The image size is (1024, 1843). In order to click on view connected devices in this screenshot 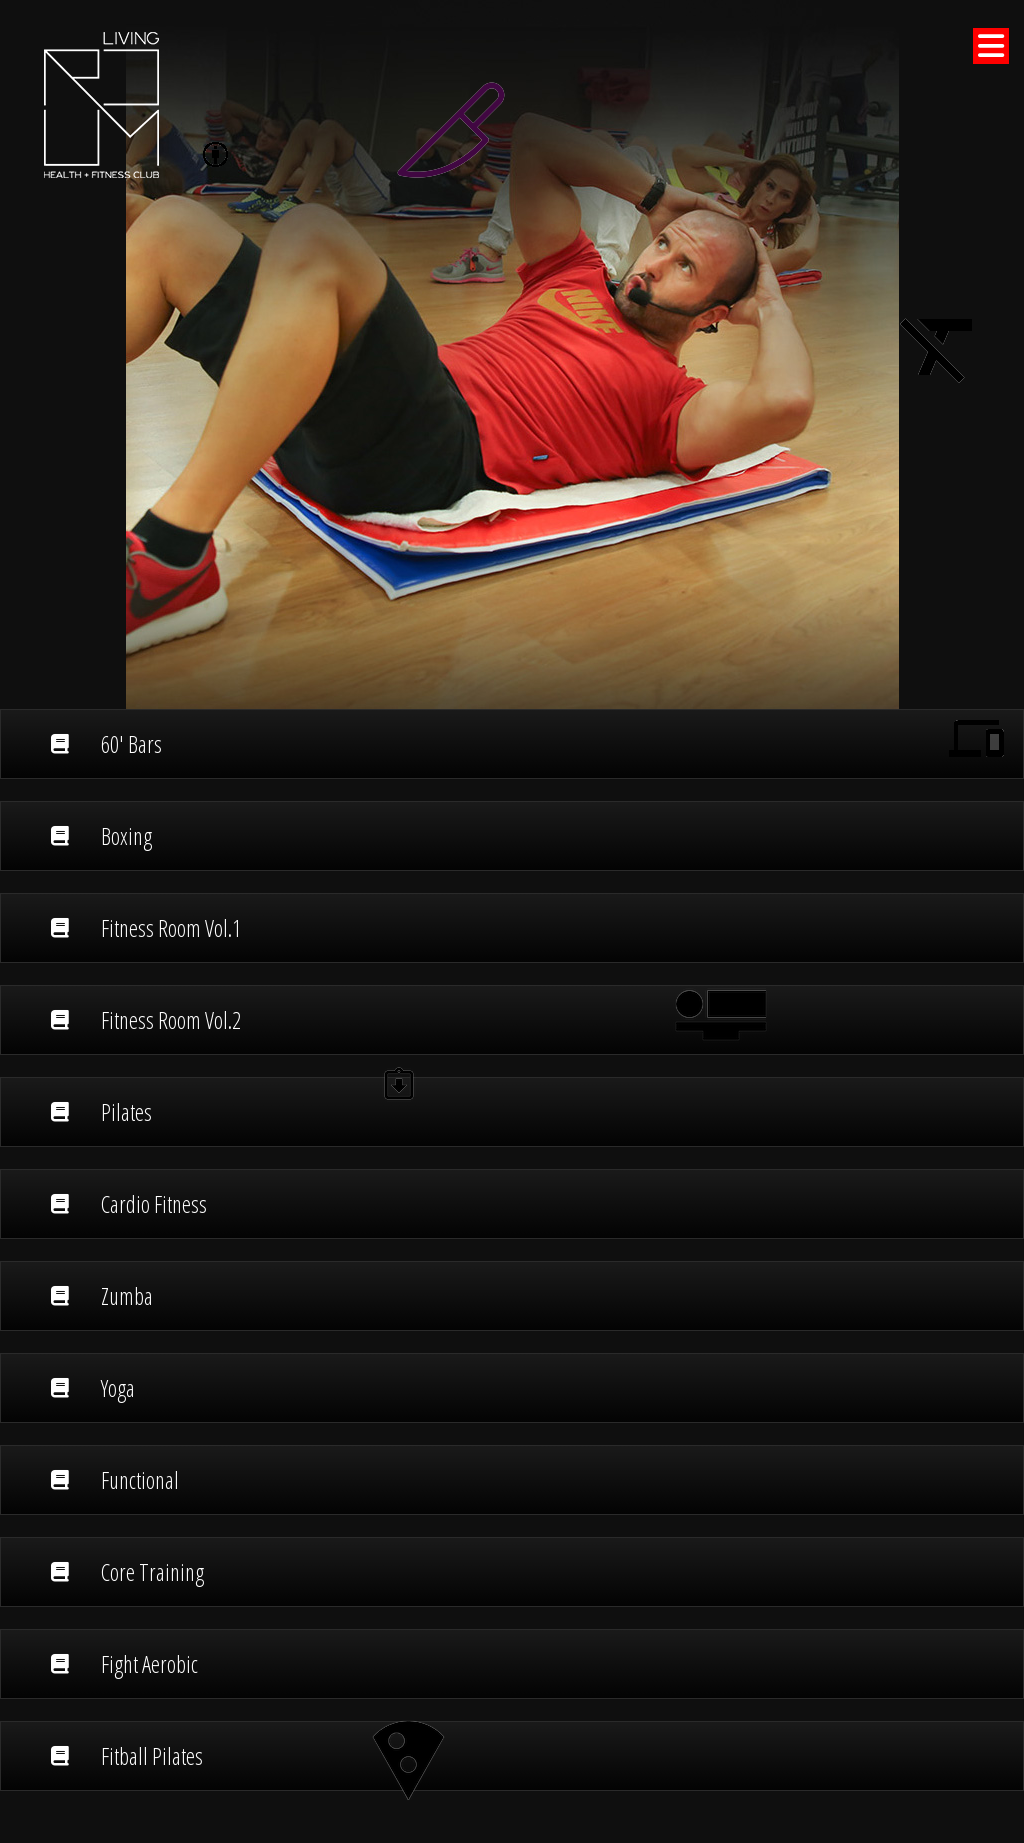, I will do `click(976, 738)`.